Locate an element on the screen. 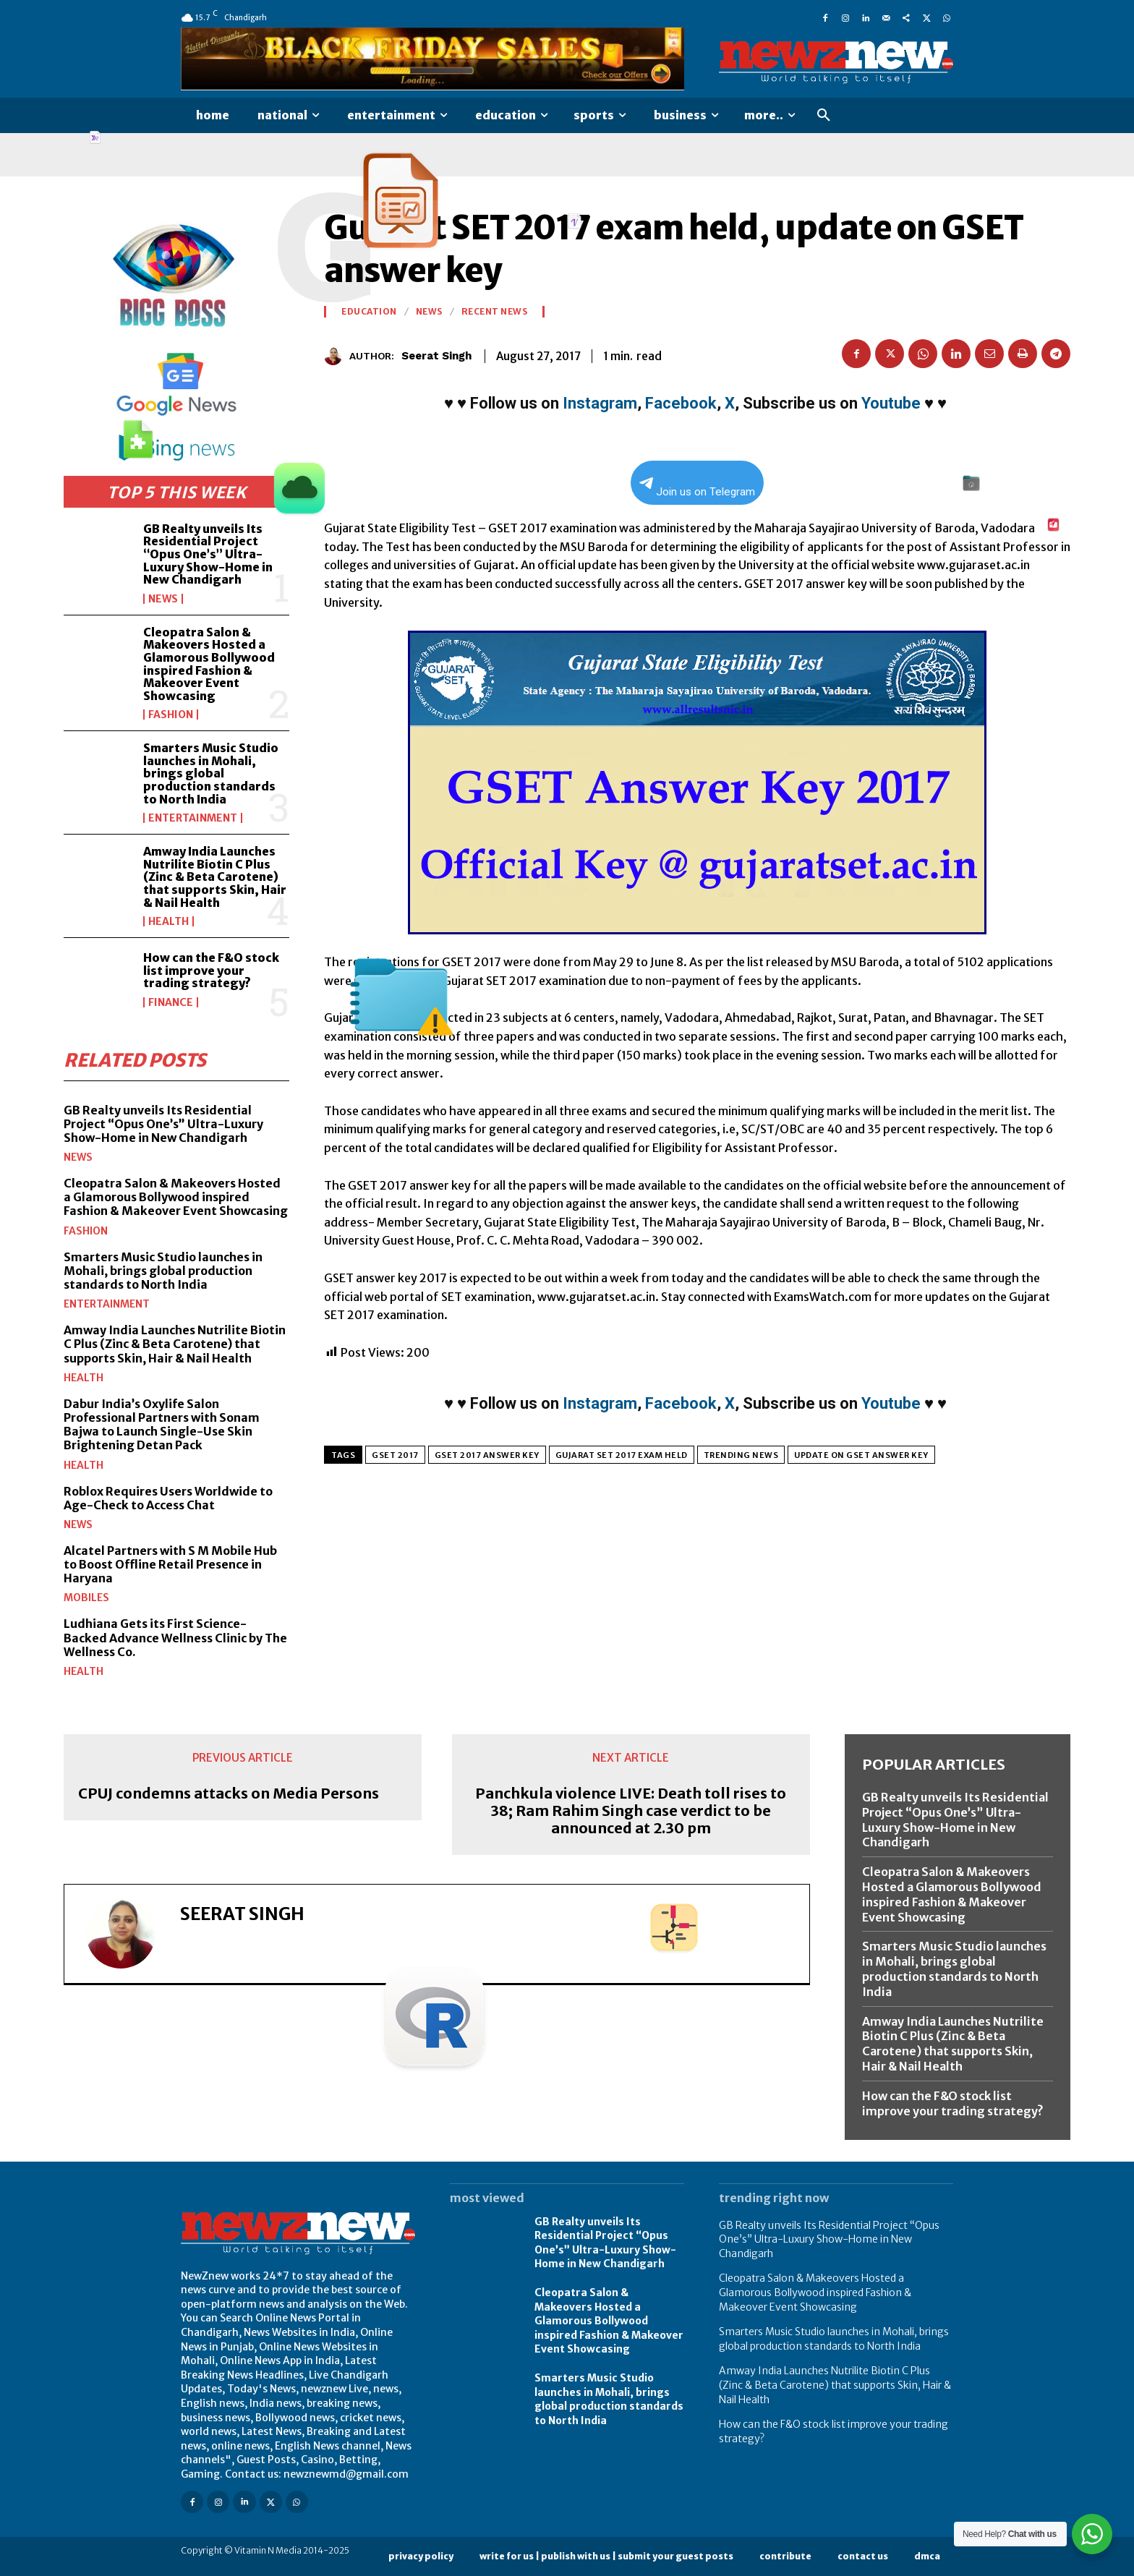 Image resolution: width=1134 pixels, height=2576 pixels. open a presentation file is located at coordinates (401, 200).